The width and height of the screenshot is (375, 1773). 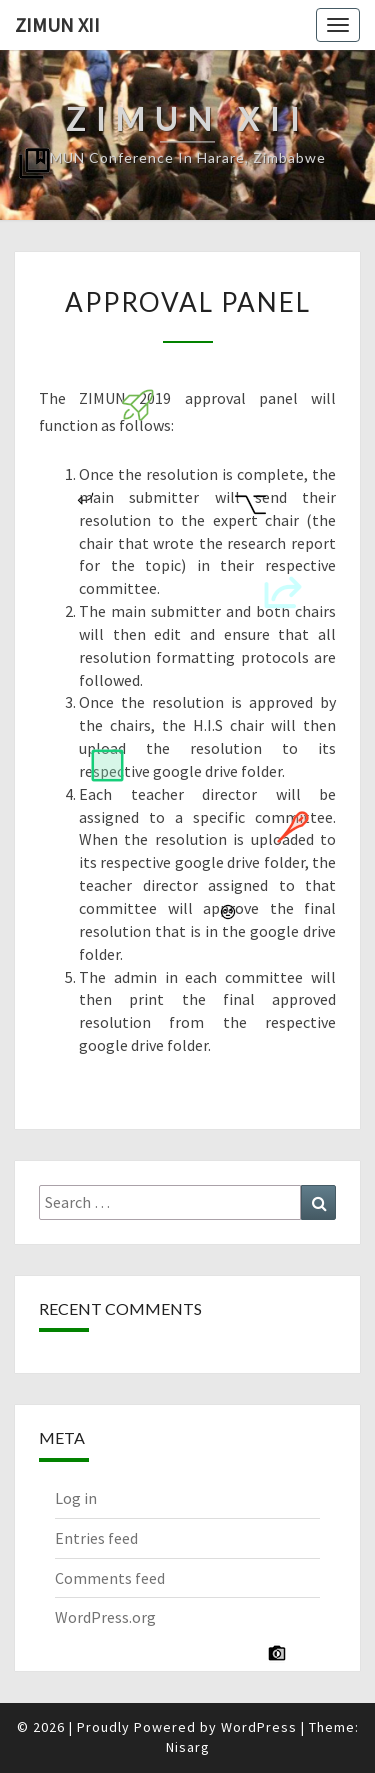 I want to click on stop media playback, so click(x=107, y=765).